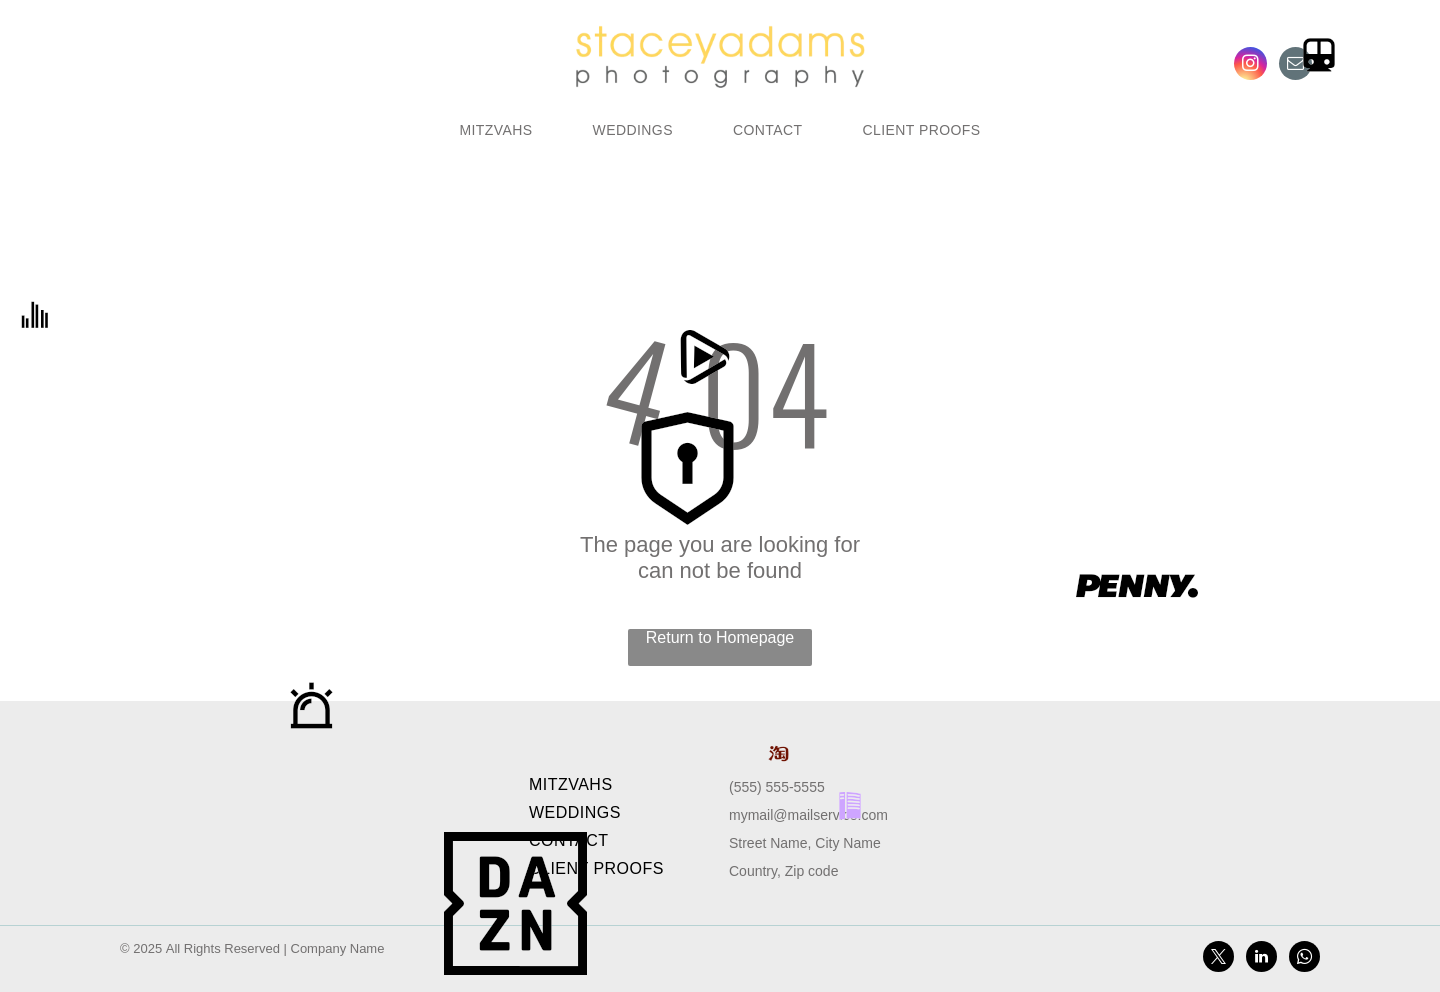 Image resolution: width=1440 pixels, height=992 pixels. Describe the element at coordinates (515, 903) in the screenshot. I see `open the DAZN sports streaming app` at that location.